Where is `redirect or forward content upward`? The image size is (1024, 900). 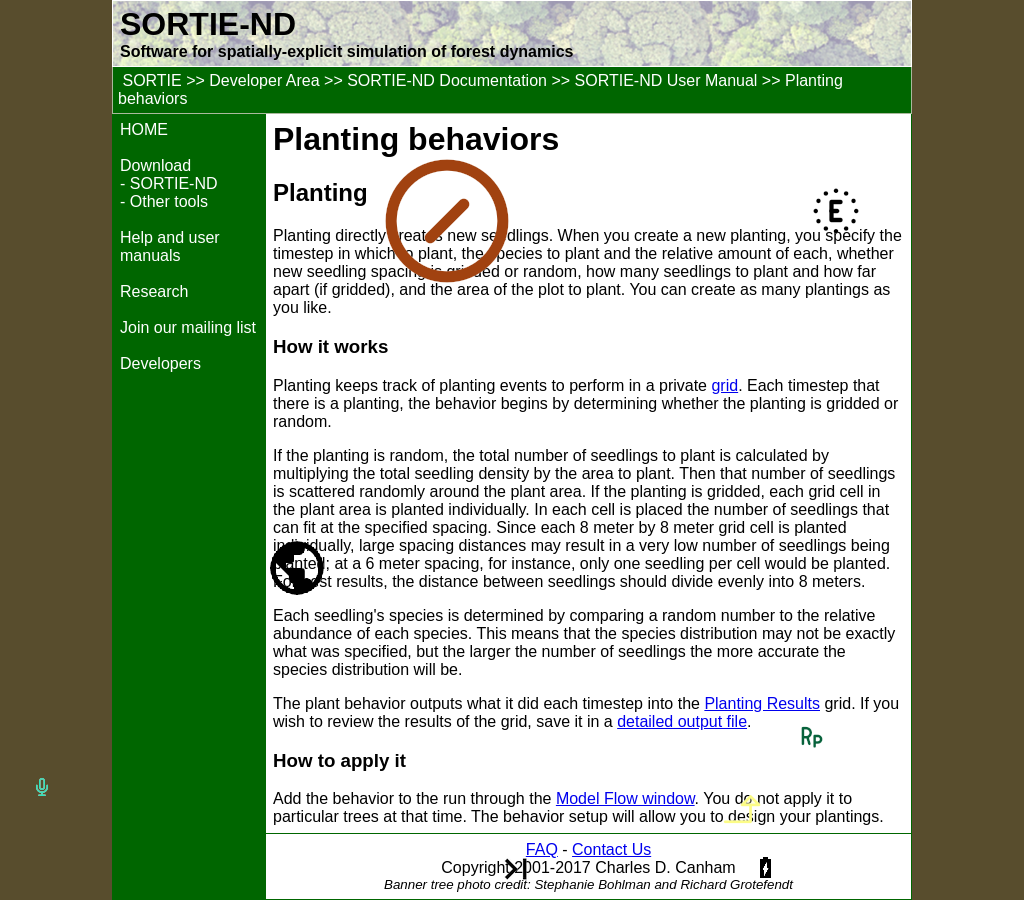
redirect or forward content upward is located at coordinates (743, 810).